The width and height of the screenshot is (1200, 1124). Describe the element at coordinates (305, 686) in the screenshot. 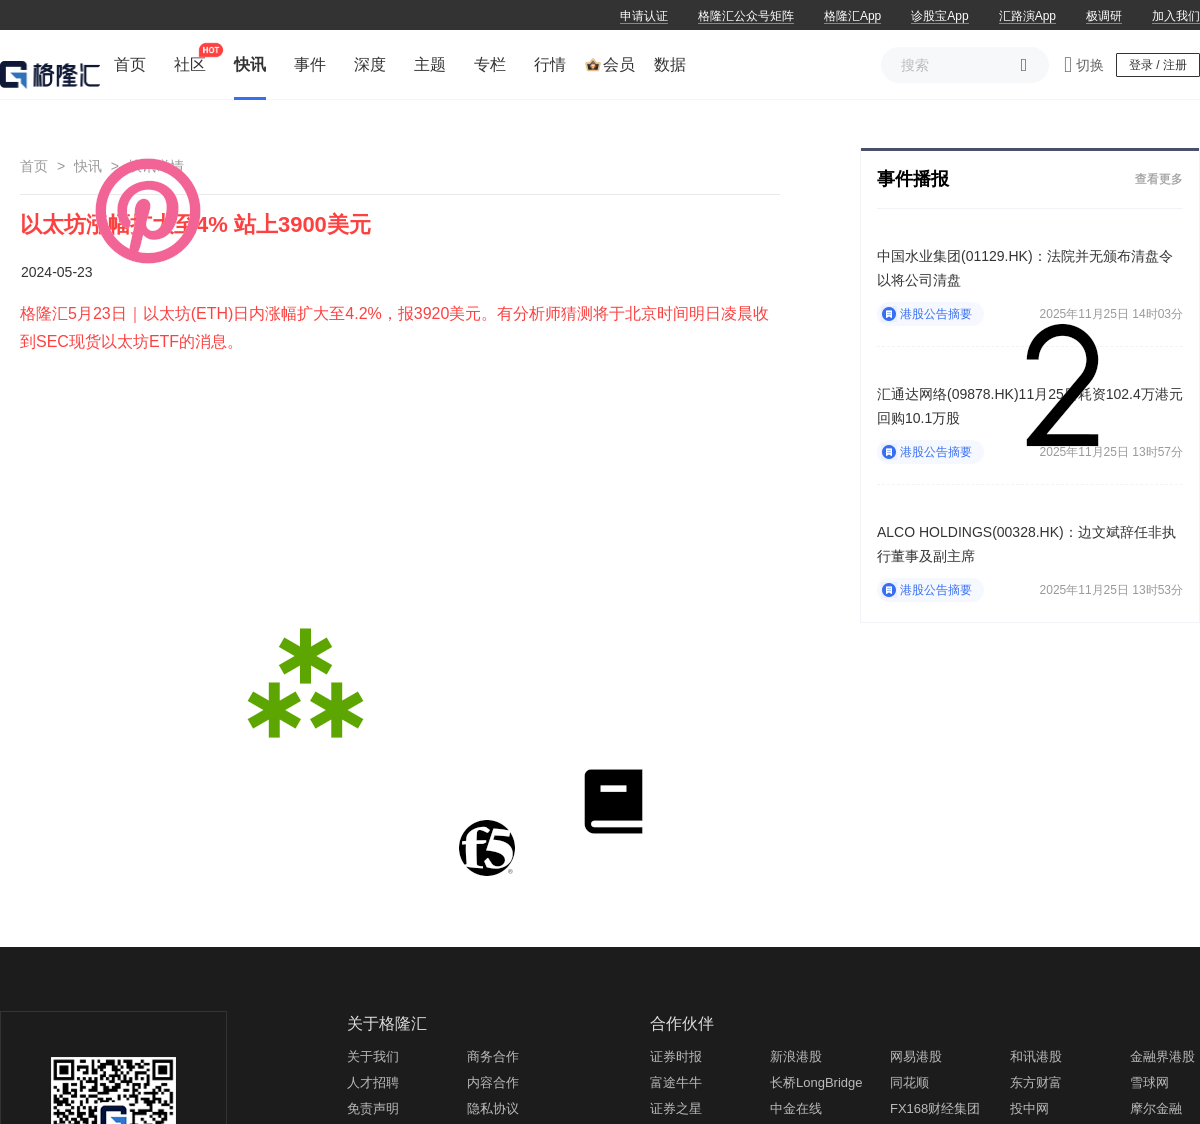

I see `connect to the fediverse network` at that location.